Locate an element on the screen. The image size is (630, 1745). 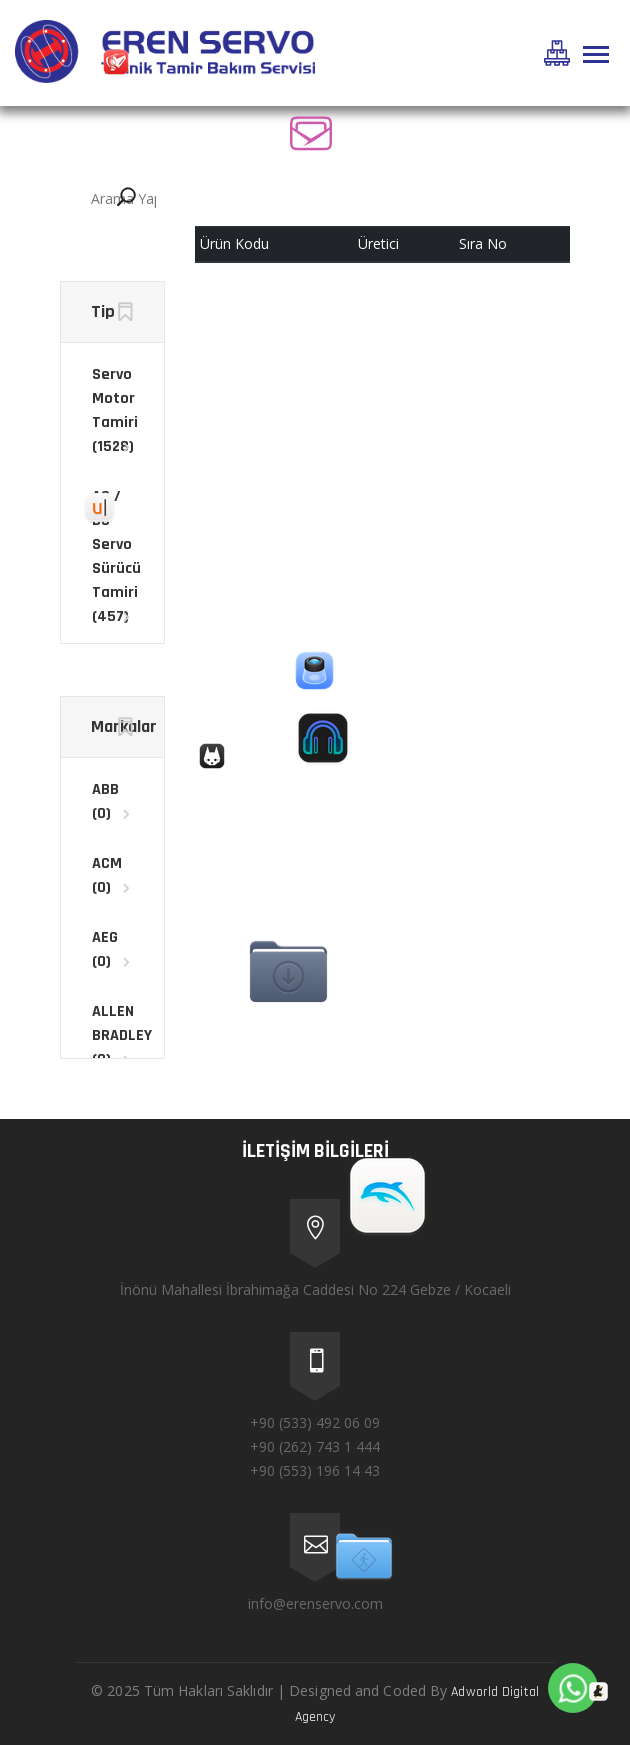
launch supertux game is located at coordinates (598, 1691).